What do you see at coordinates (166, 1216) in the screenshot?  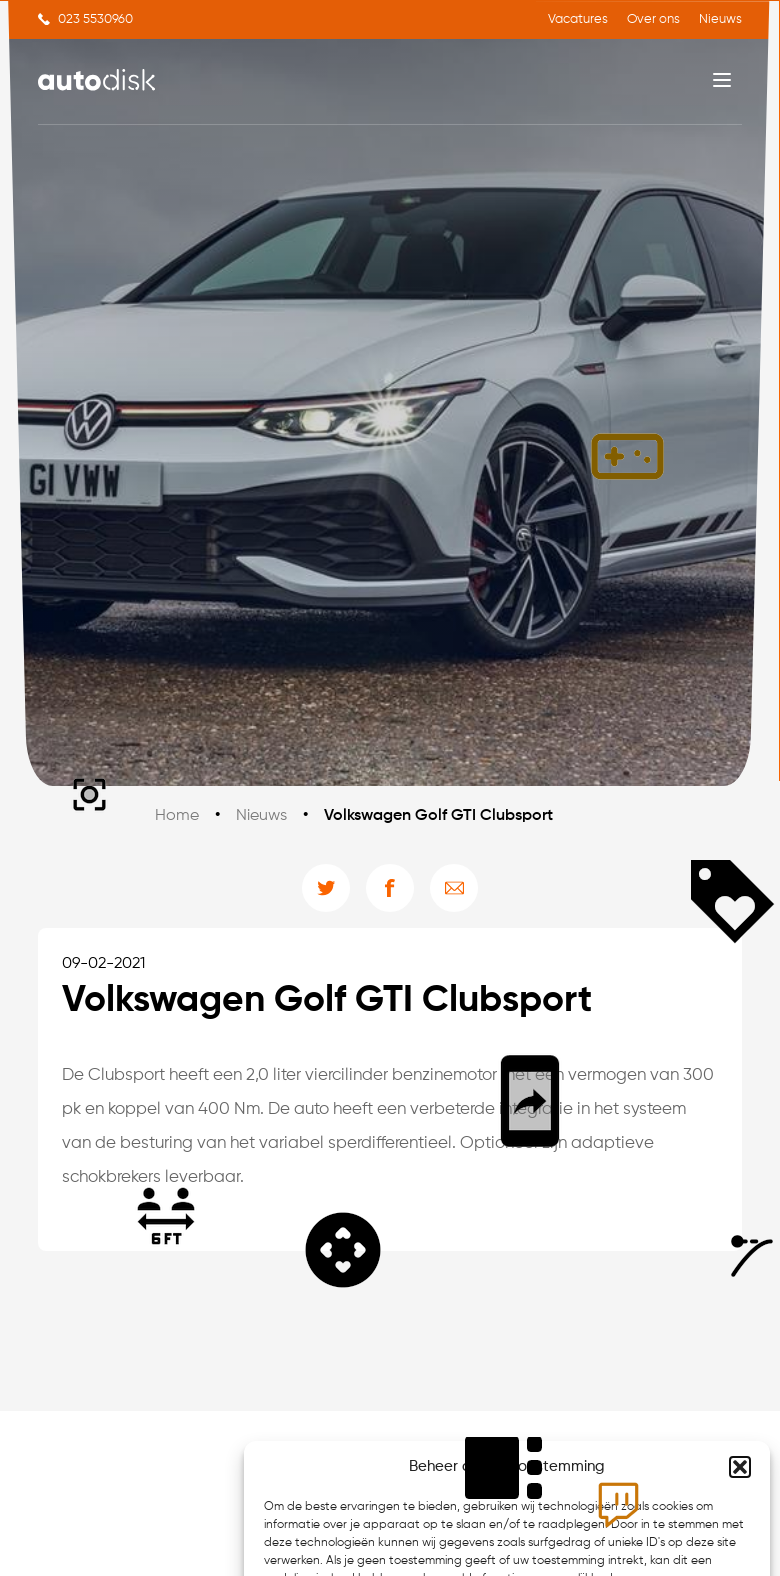 I see `indicates social distancing requirement of 6 feet` at bounding box center [166, 1216].